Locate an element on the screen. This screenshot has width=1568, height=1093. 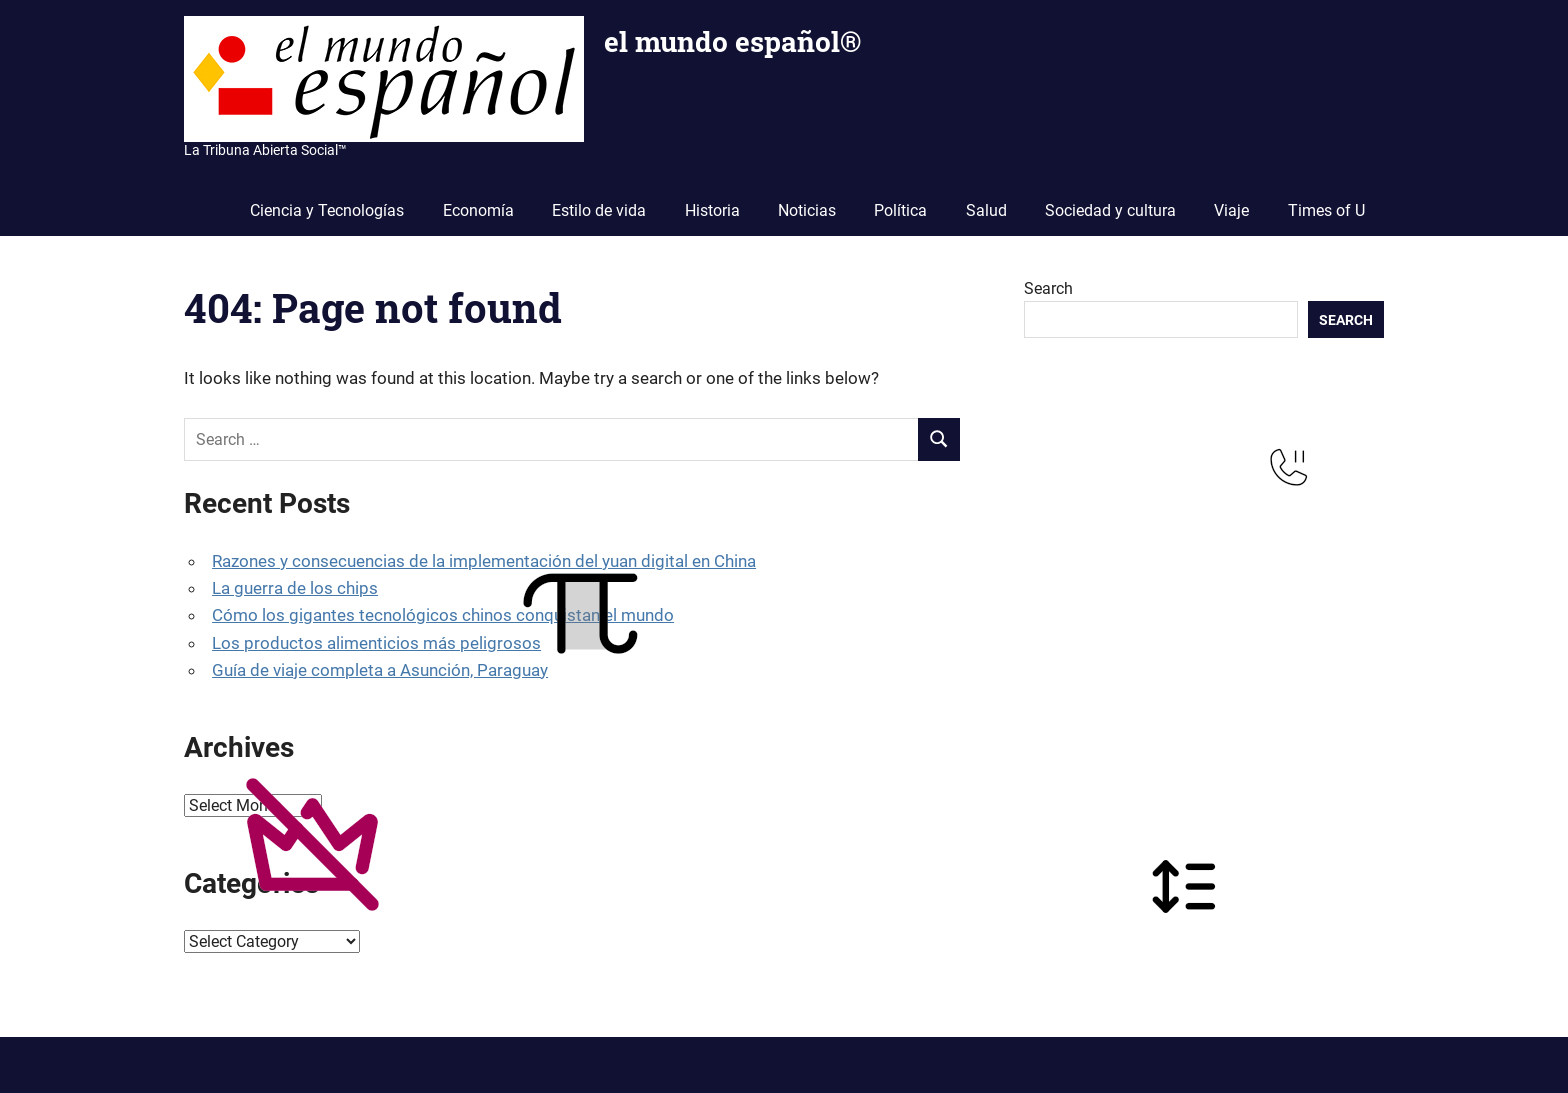
access mathematical or scientific calculator functions is located at coordinates (582, 611).